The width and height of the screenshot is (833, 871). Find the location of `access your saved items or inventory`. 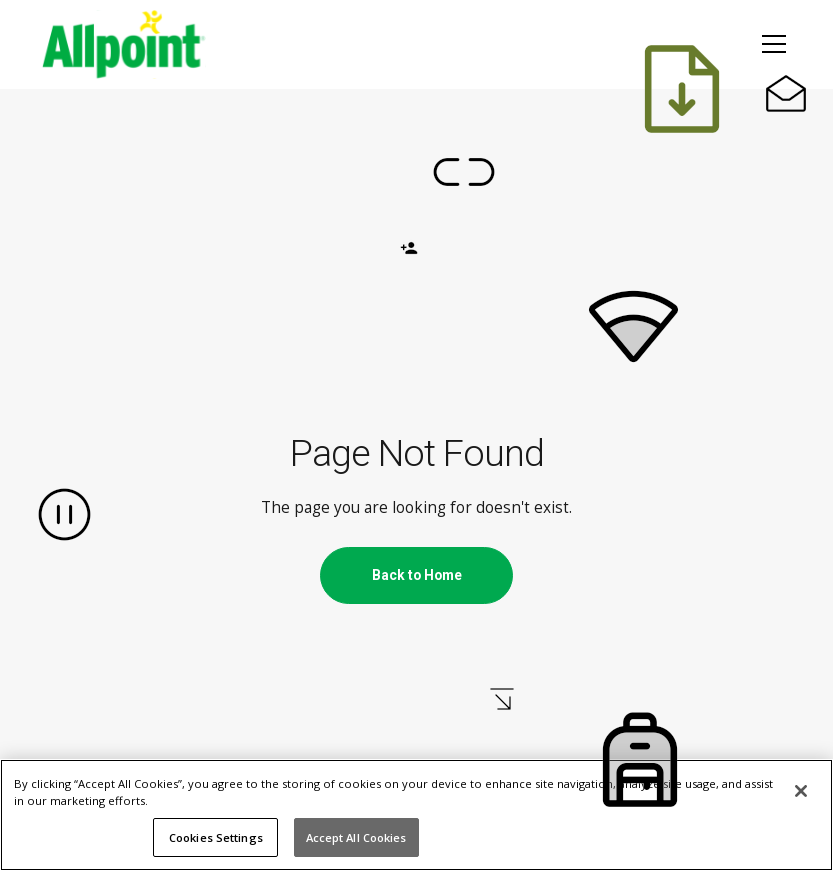

access your saved items or inventory is located at coordinates (640, 763).